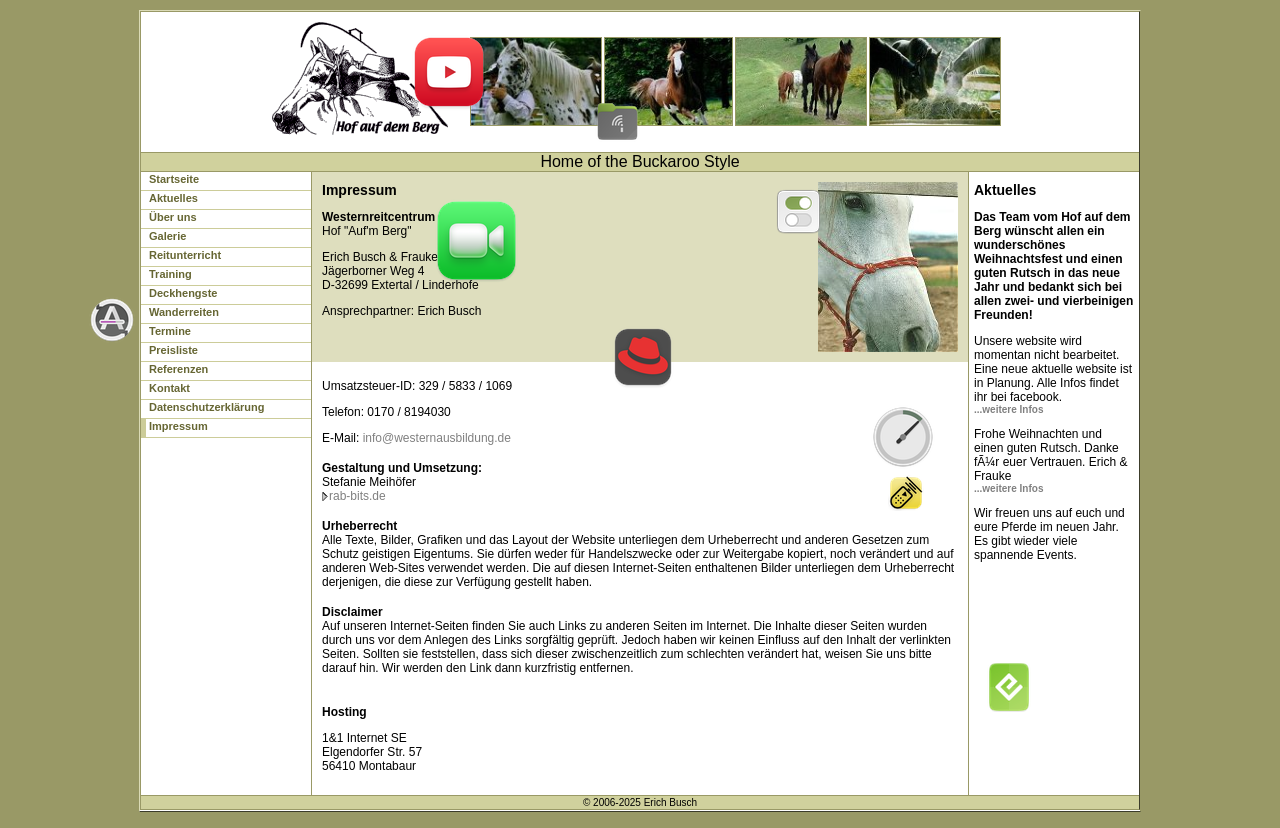  What do you see at coordinates (1009, 687) in the screenshot?
I see `an epub ebook file` at bounding box center [1009, 687].